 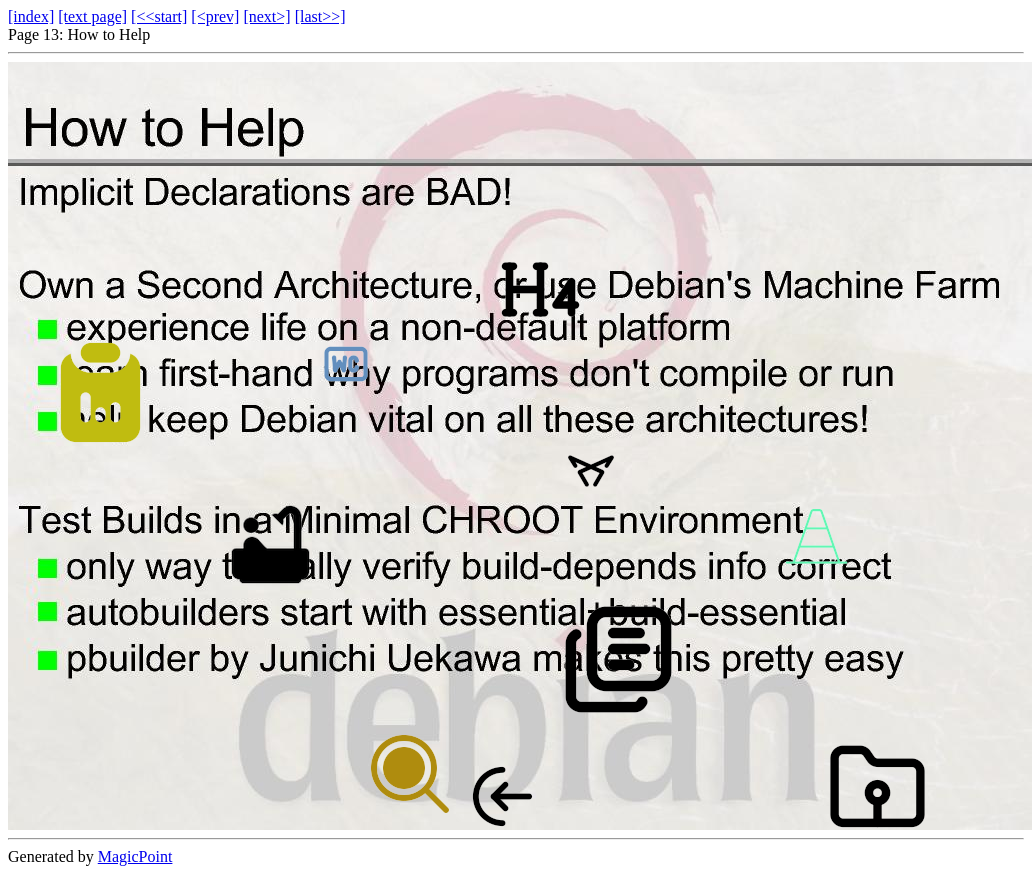 What do you see at coordinates (816, 537) in the screenshot?
I see `indicates an area under construction or maintenance` at bounding box center [816, 537].